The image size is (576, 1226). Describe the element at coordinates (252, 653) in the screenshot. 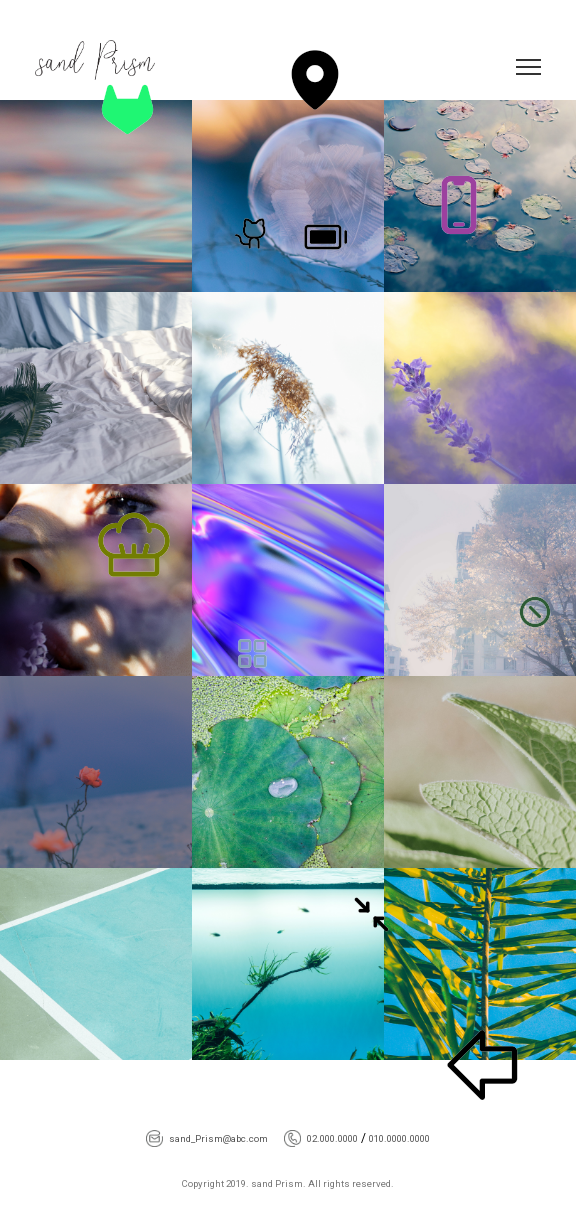

I see `view all apps or applications` at that location.